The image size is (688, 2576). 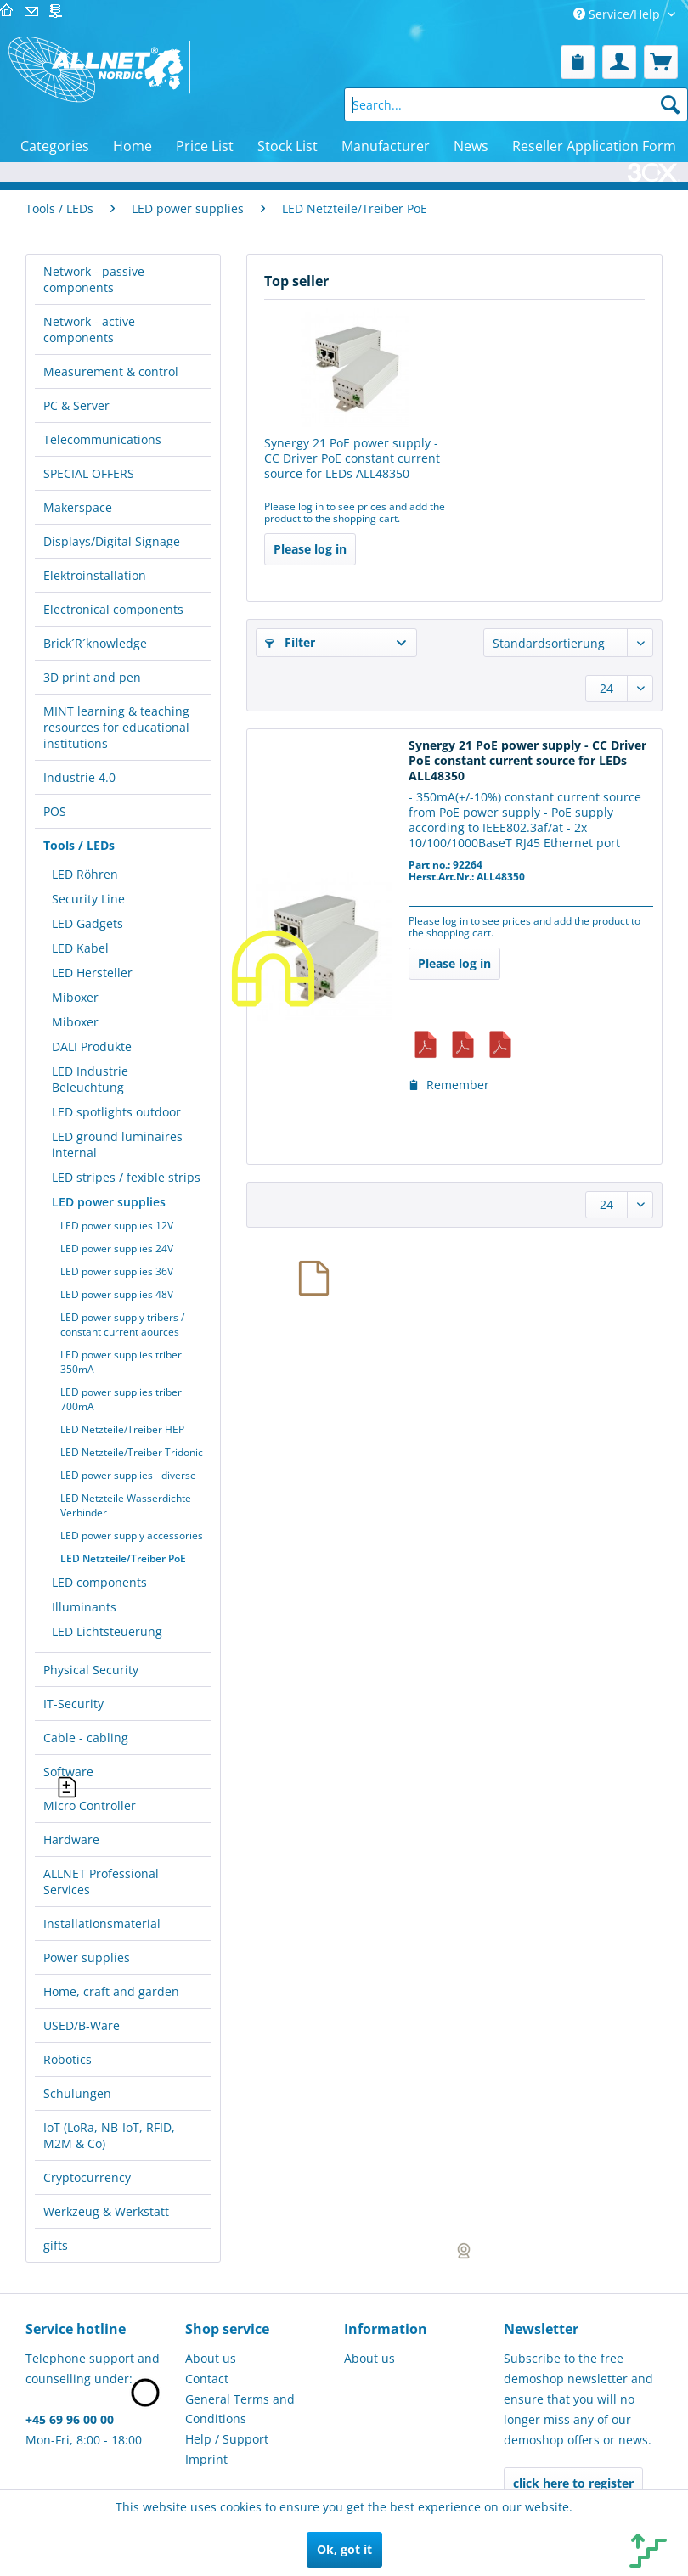 What do you see at coordinates (273, 968) in the screenshot?
I see `toggle magnetic snapping for alignment` at bounding box center [273, 968].